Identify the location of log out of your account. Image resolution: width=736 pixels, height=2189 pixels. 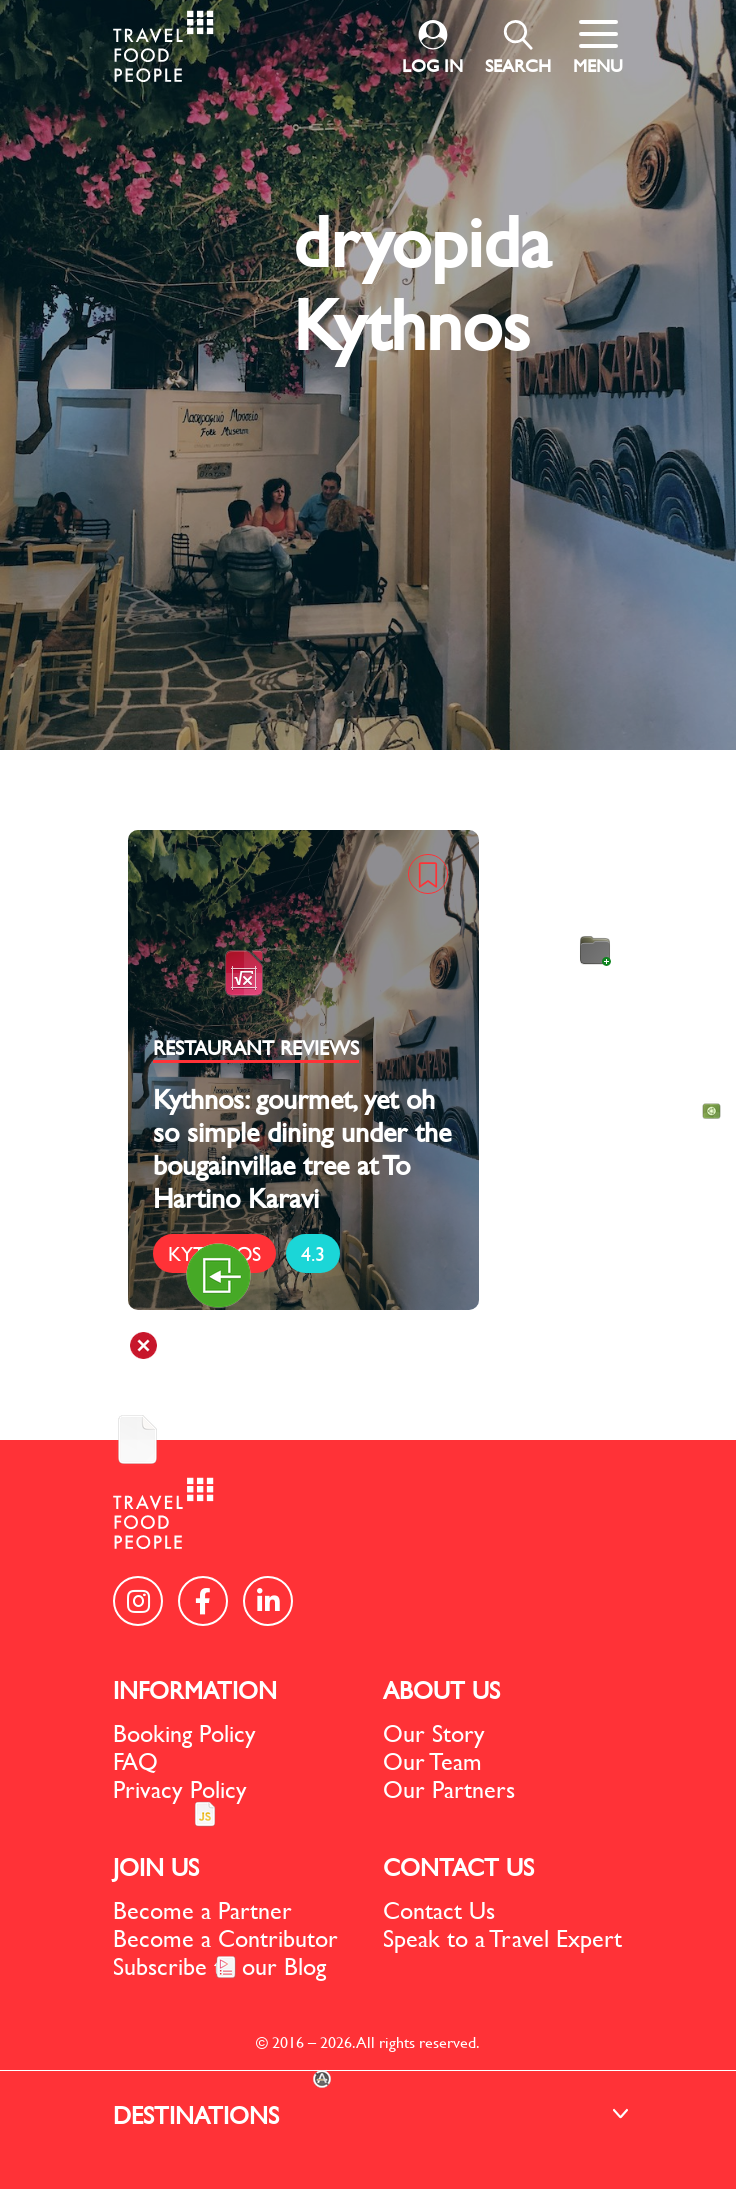
(218, 1275).